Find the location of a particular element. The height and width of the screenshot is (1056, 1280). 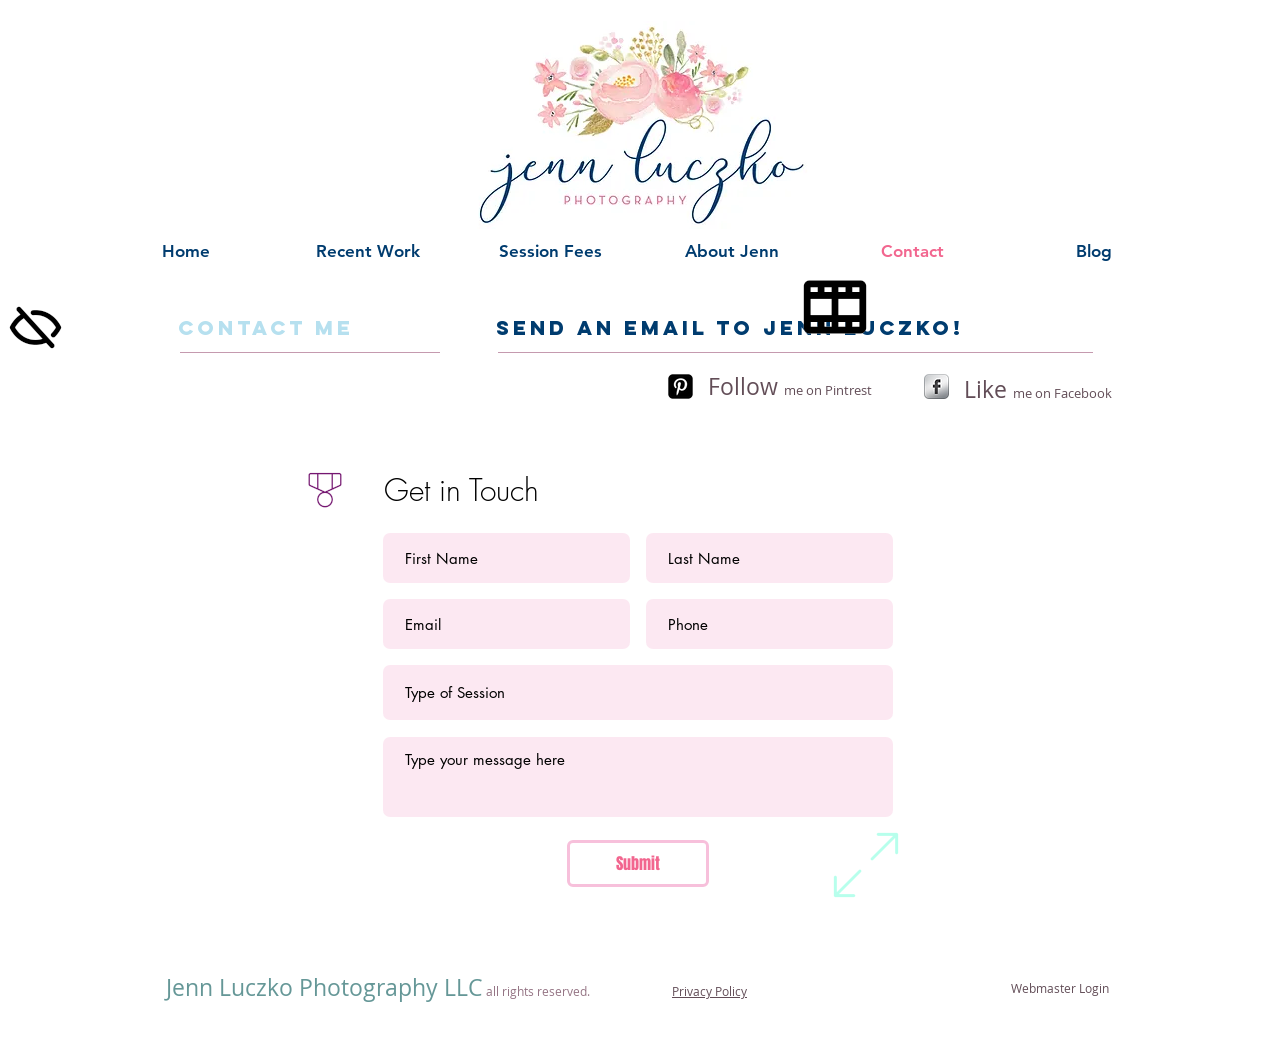

expand to full screen is located at coordinates (866, 865).